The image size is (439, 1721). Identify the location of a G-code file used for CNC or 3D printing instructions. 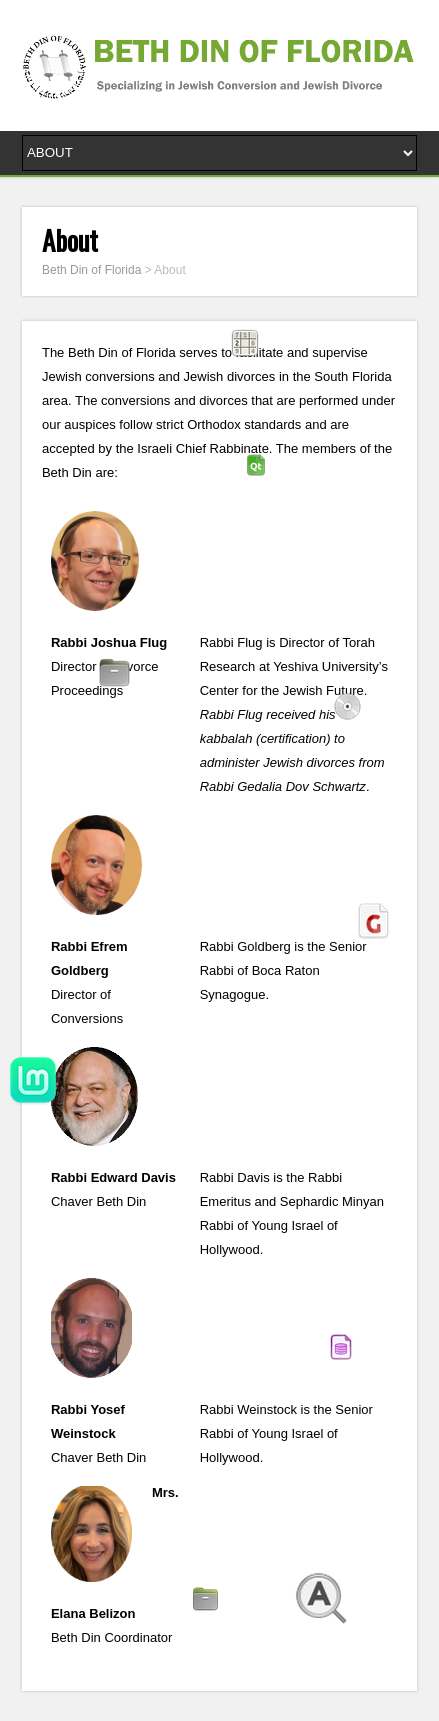
(373, 920).